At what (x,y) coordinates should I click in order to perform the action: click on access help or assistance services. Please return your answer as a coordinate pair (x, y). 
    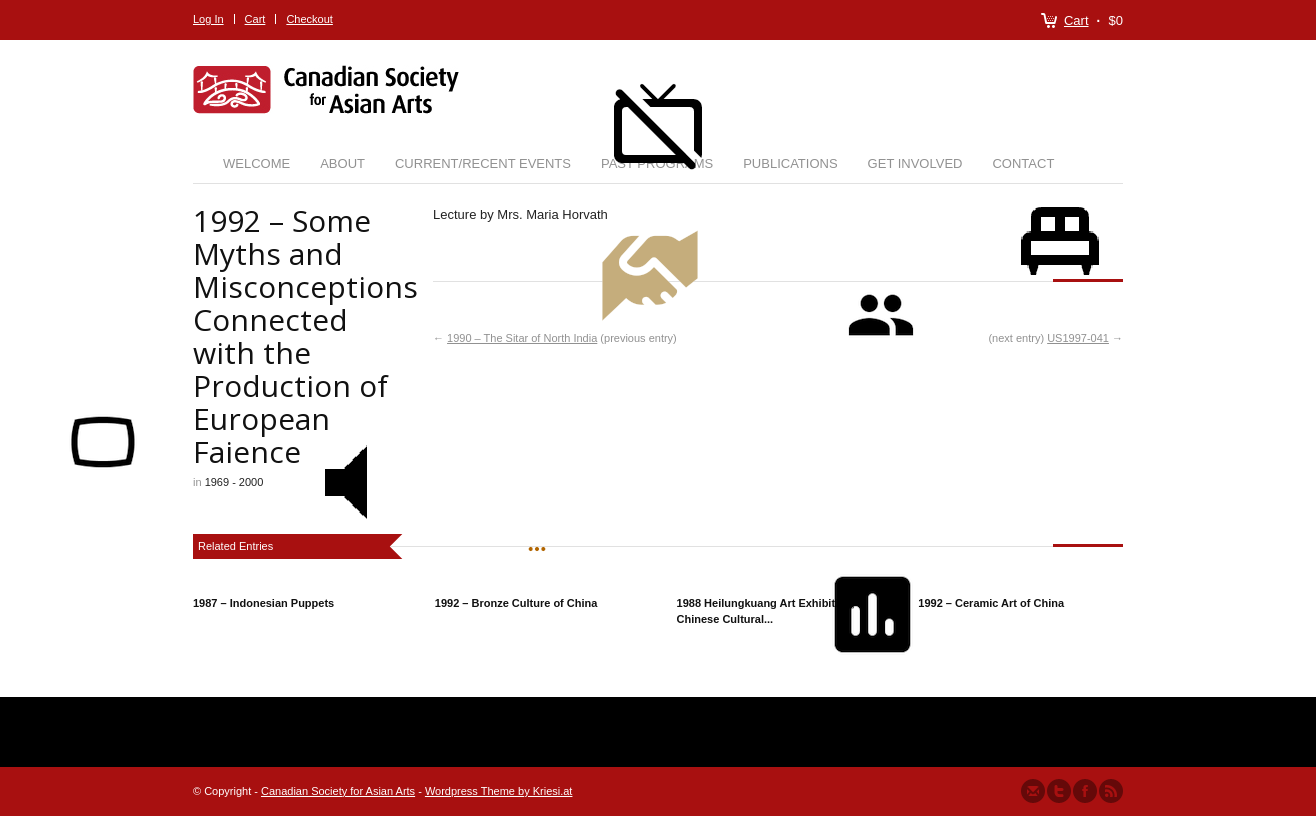
    Looking at the image, I should click on (650, 273).